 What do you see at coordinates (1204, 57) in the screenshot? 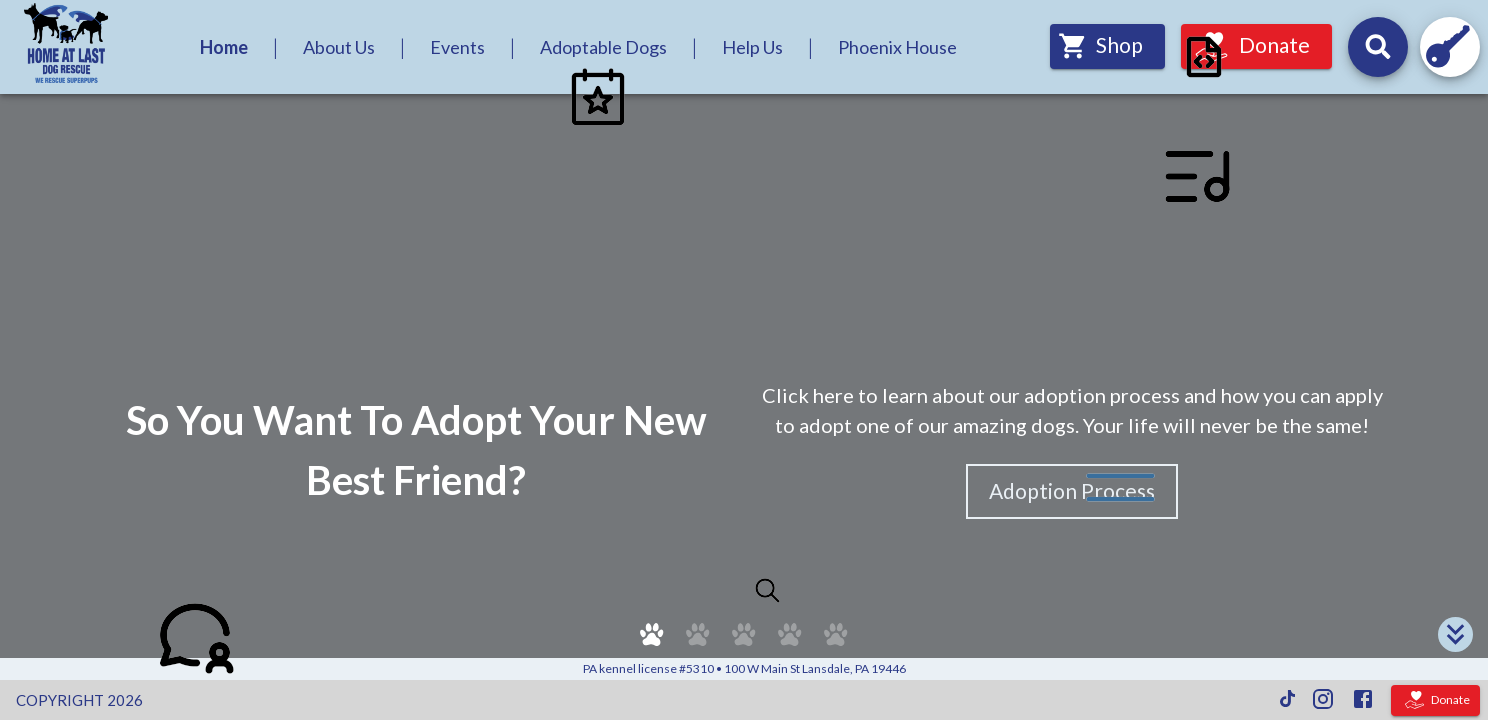
I see `view source code file` at bounding box center [1204, 57].